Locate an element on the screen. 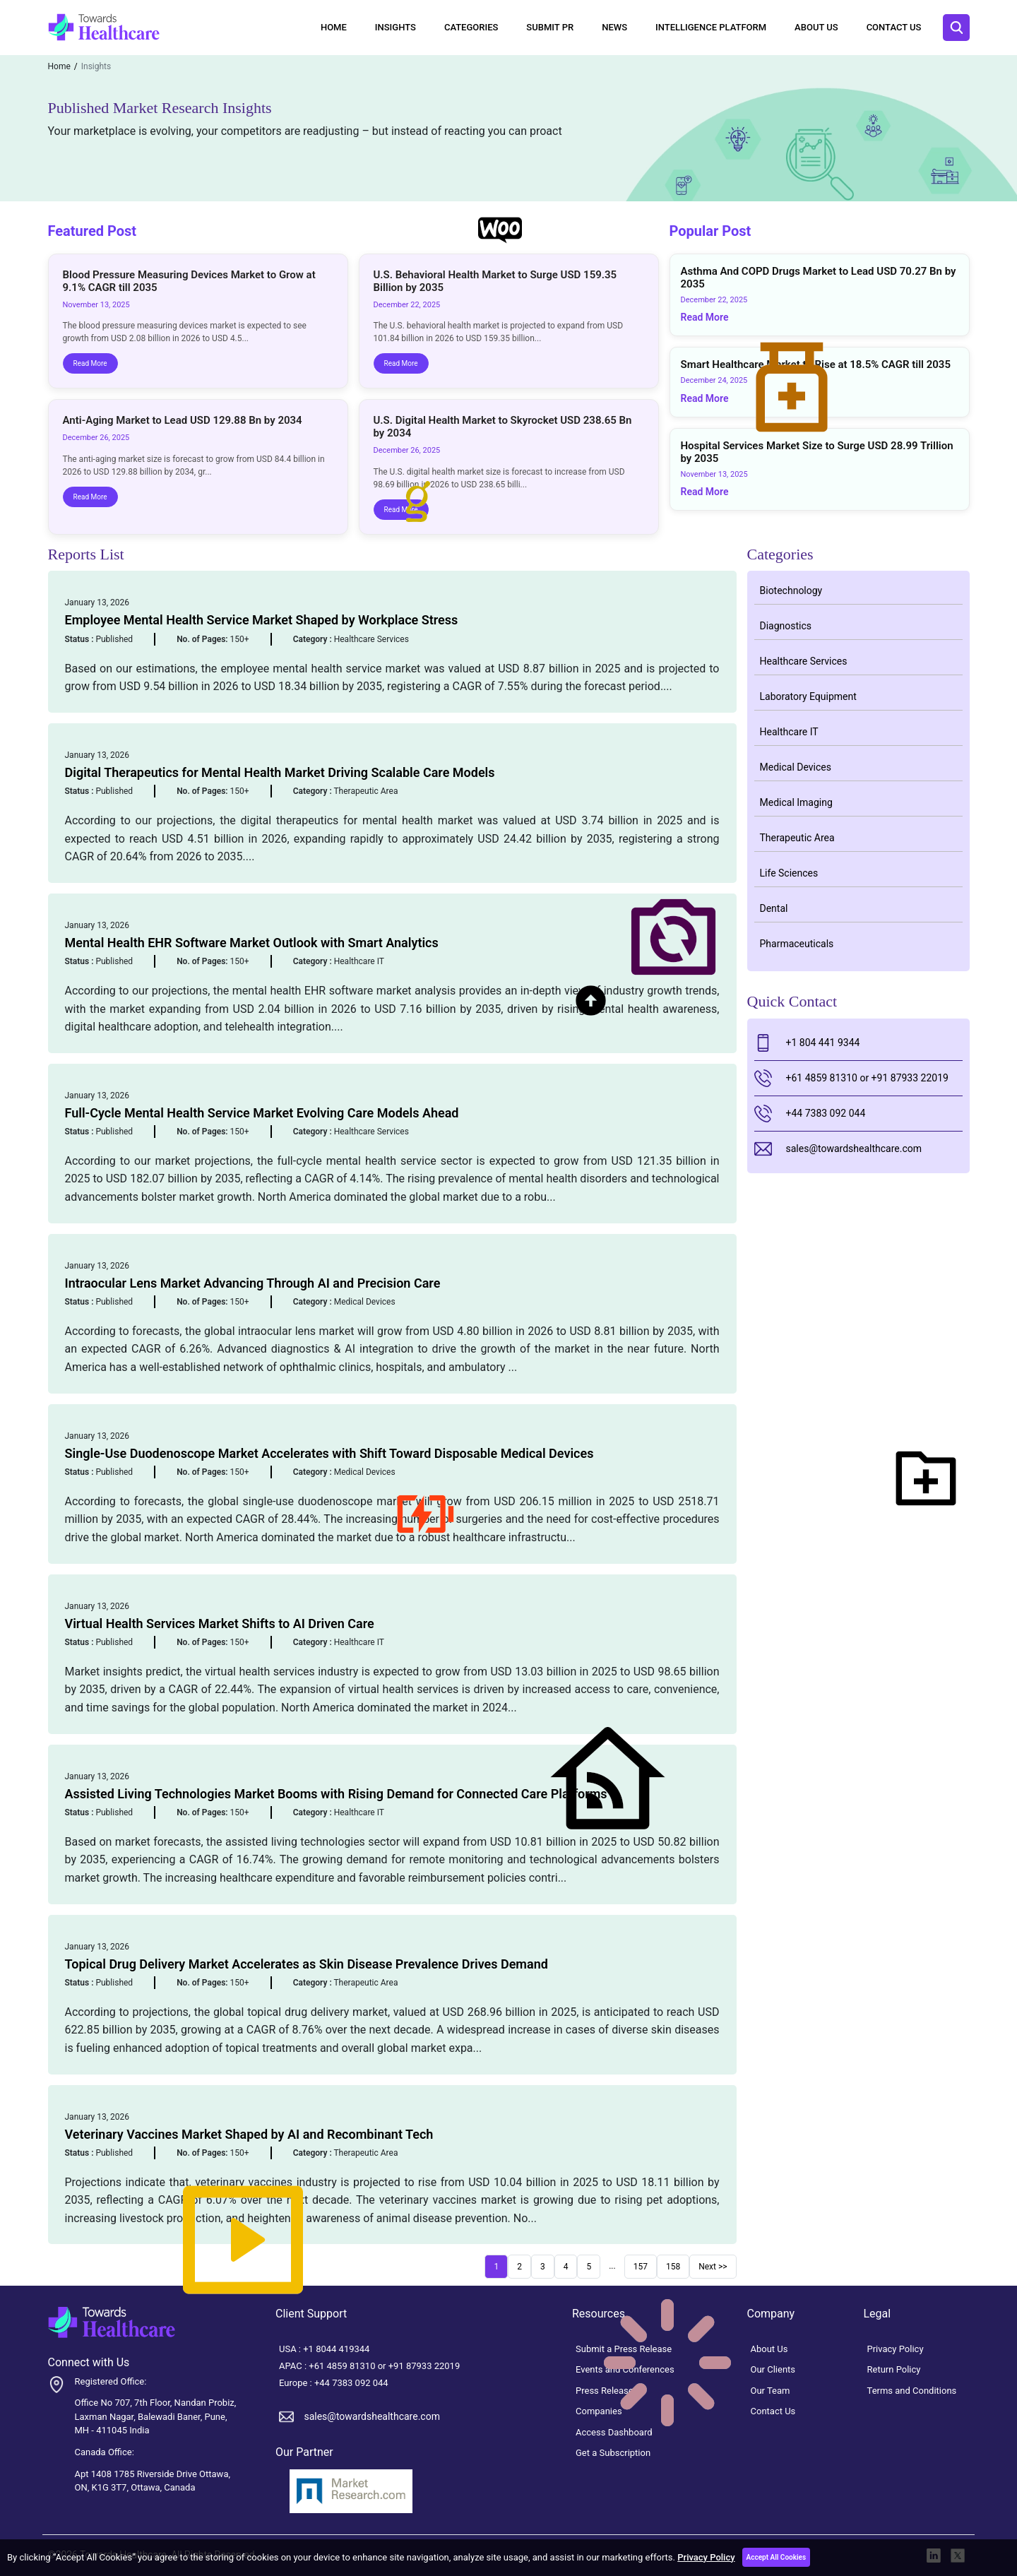  play a video or movie is located at coordinates (243, 2240).